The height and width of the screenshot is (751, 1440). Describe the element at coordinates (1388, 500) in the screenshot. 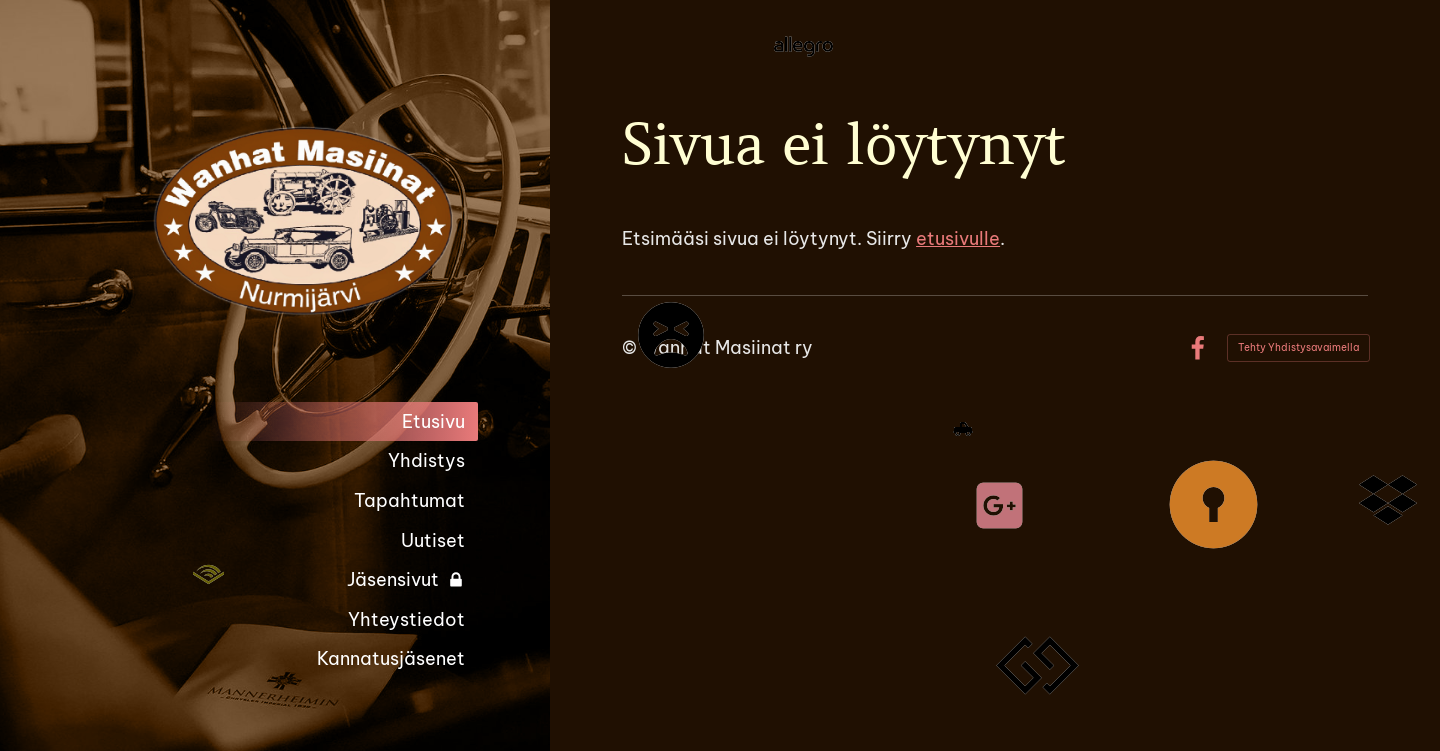

I see `open Dropbox cloud storage` at that location.